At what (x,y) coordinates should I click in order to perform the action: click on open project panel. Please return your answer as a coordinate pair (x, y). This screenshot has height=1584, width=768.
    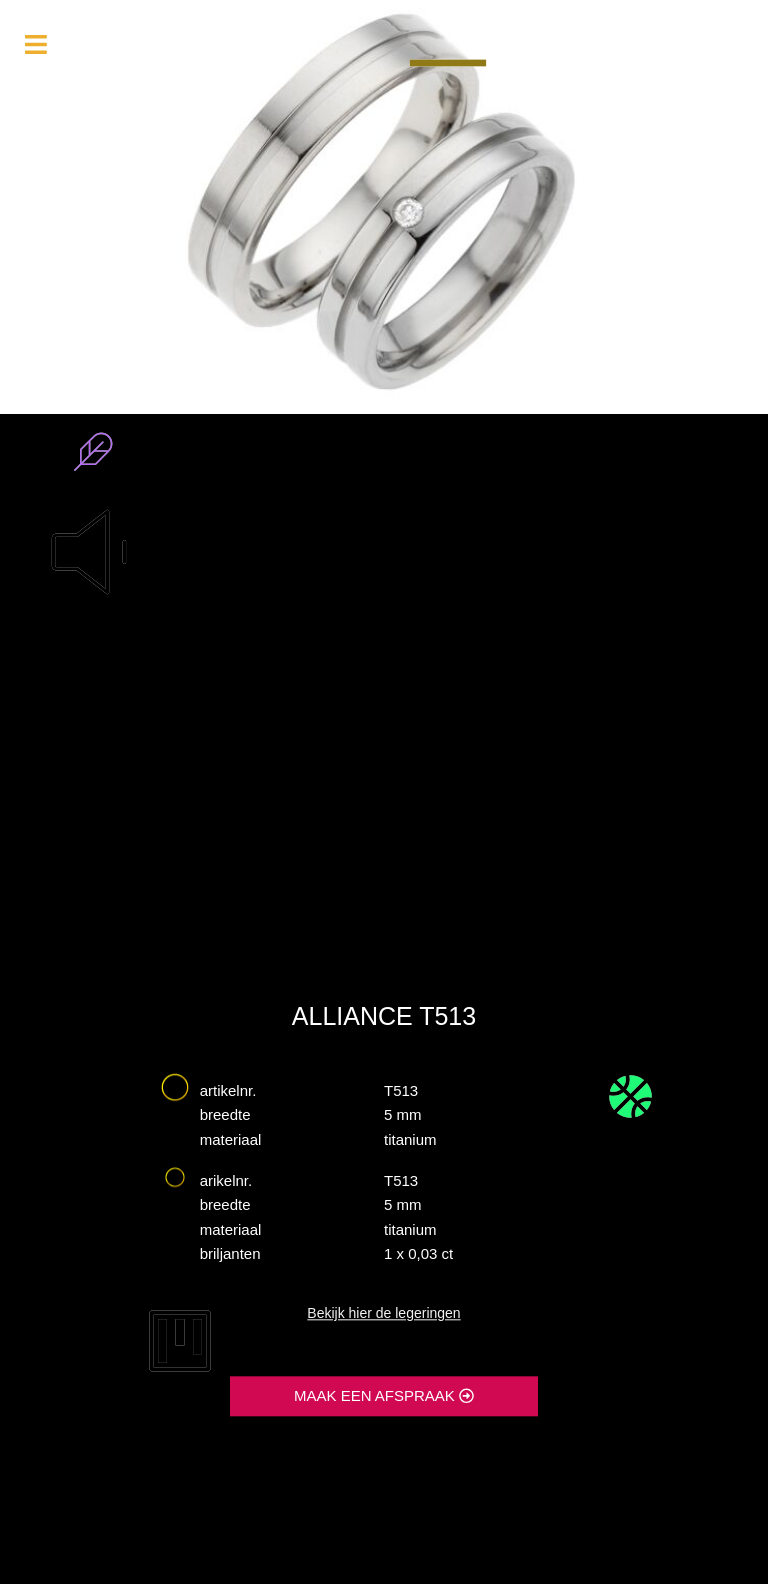
    Looking at the image, I should click on (180, 1341).